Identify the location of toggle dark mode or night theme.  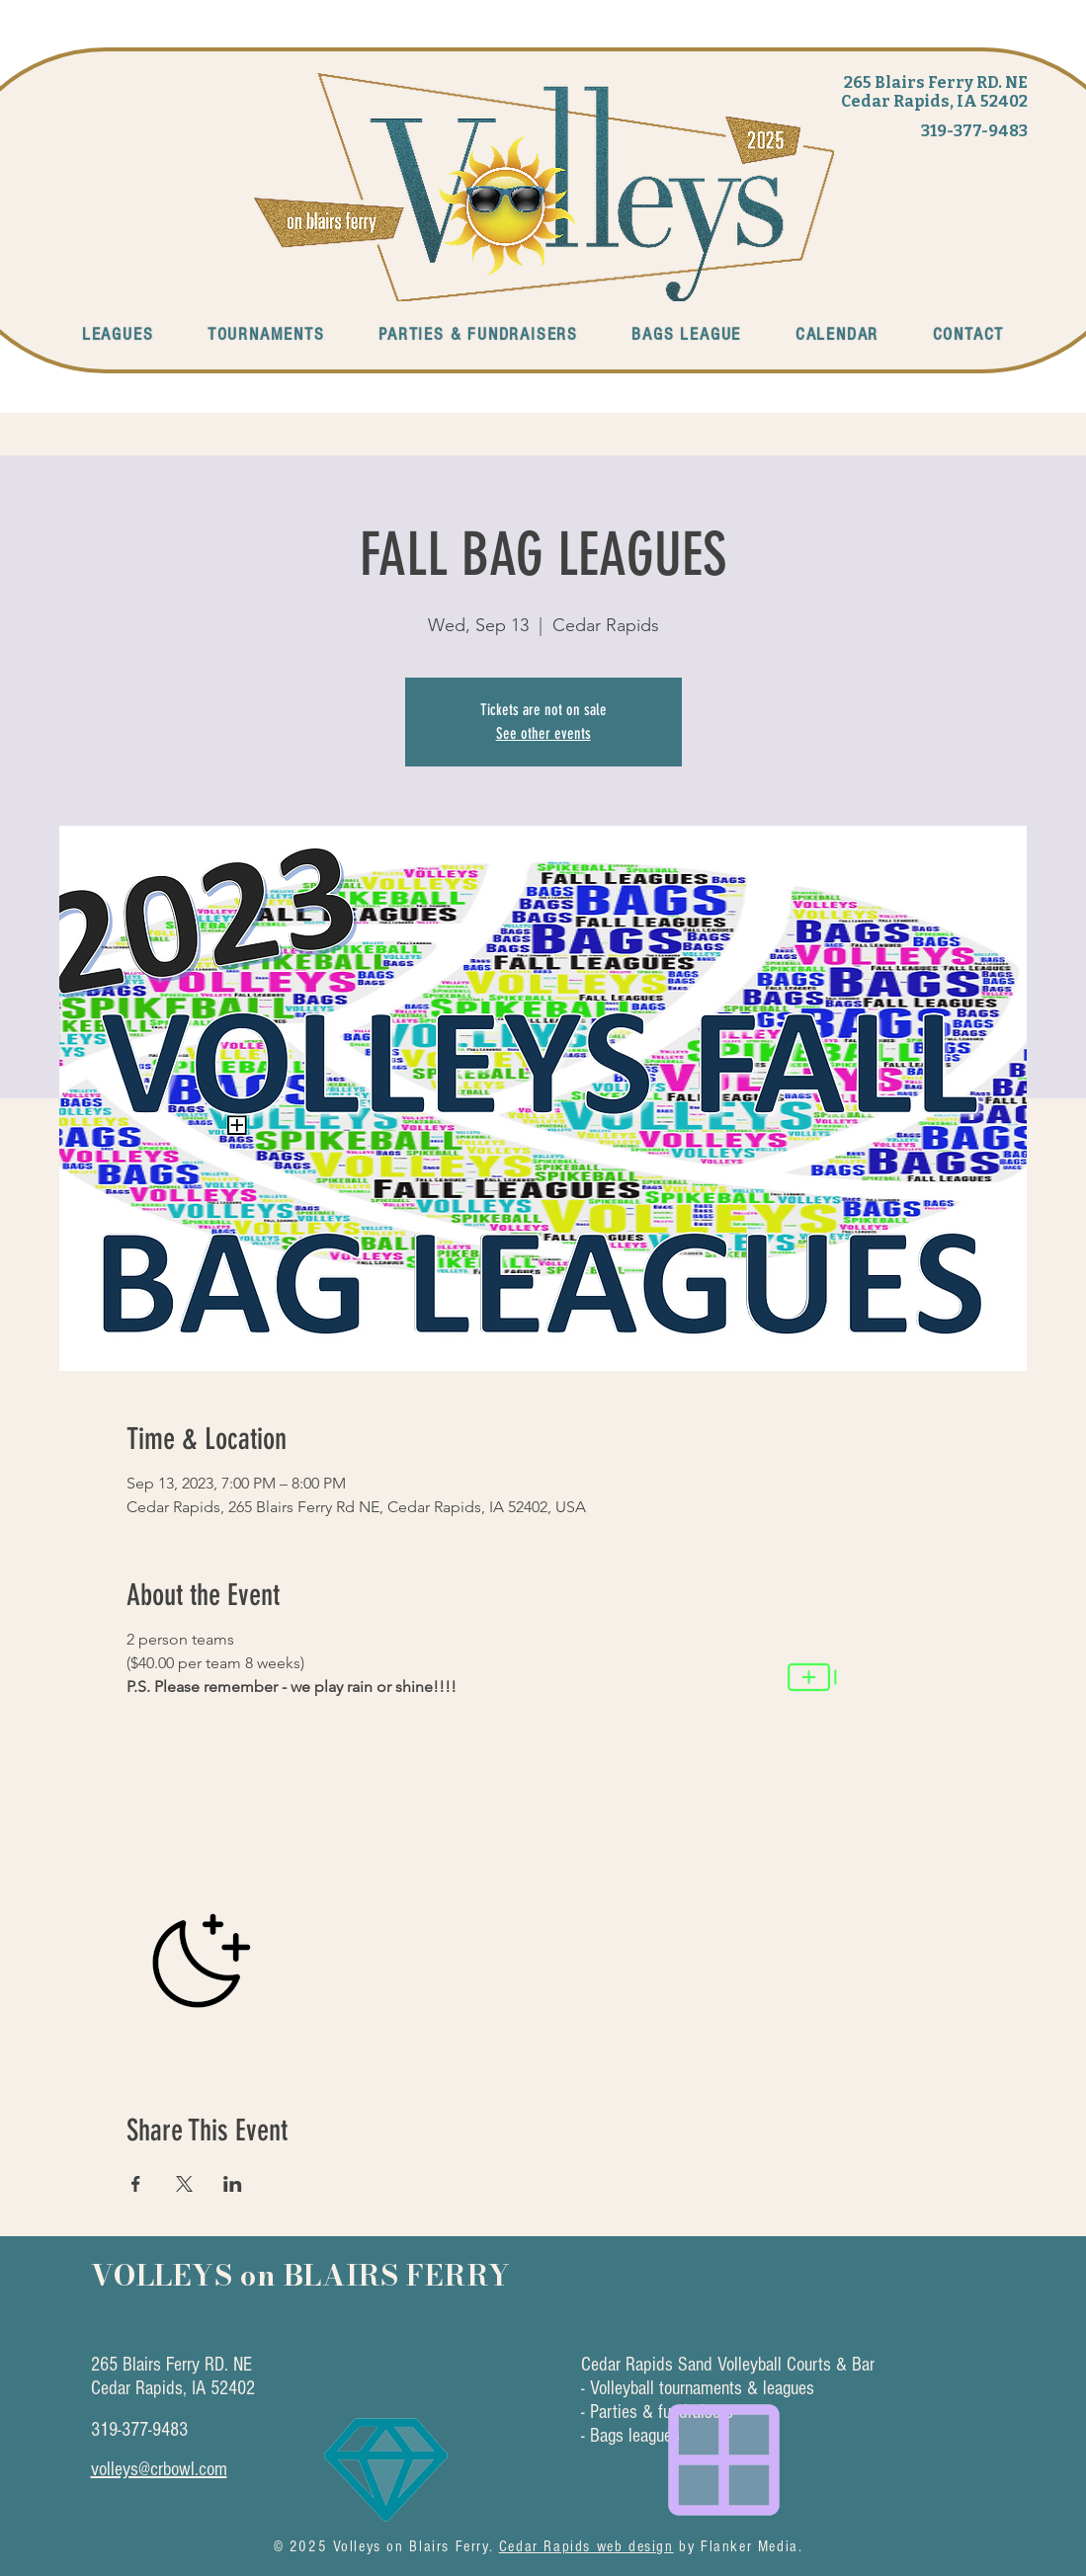
(198, 1963).